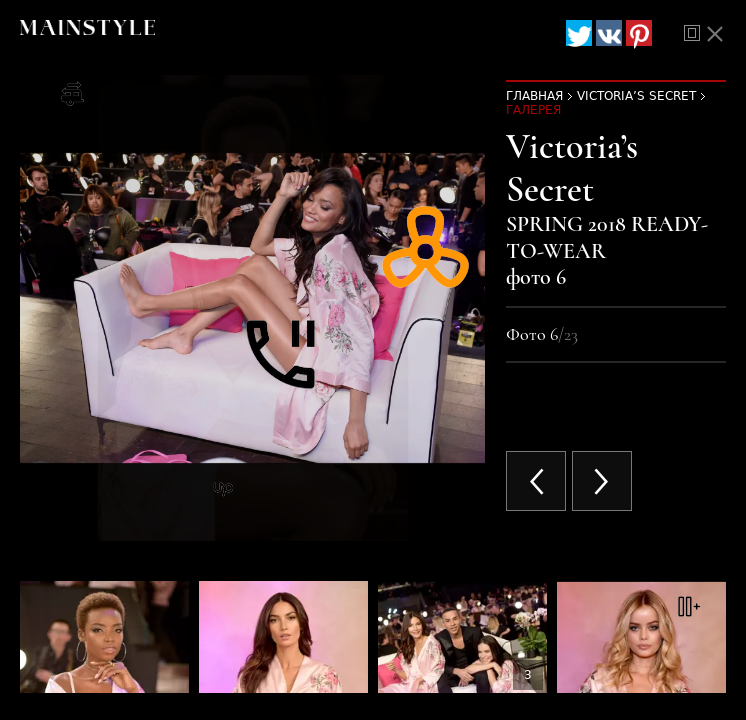 The height and width of the screenshot is (720, 746). I want to click on call on hold, so click(280, 354).